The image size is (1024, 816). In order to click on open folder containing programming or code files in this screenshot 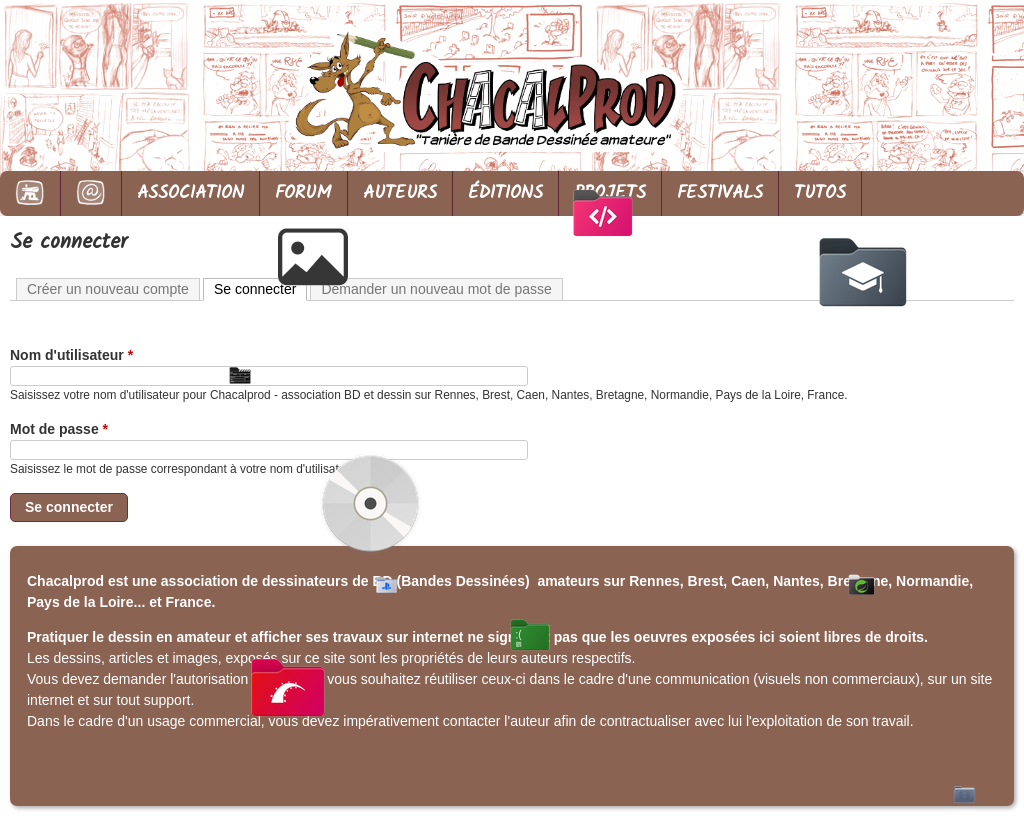, I will do `click(602, 214)`.